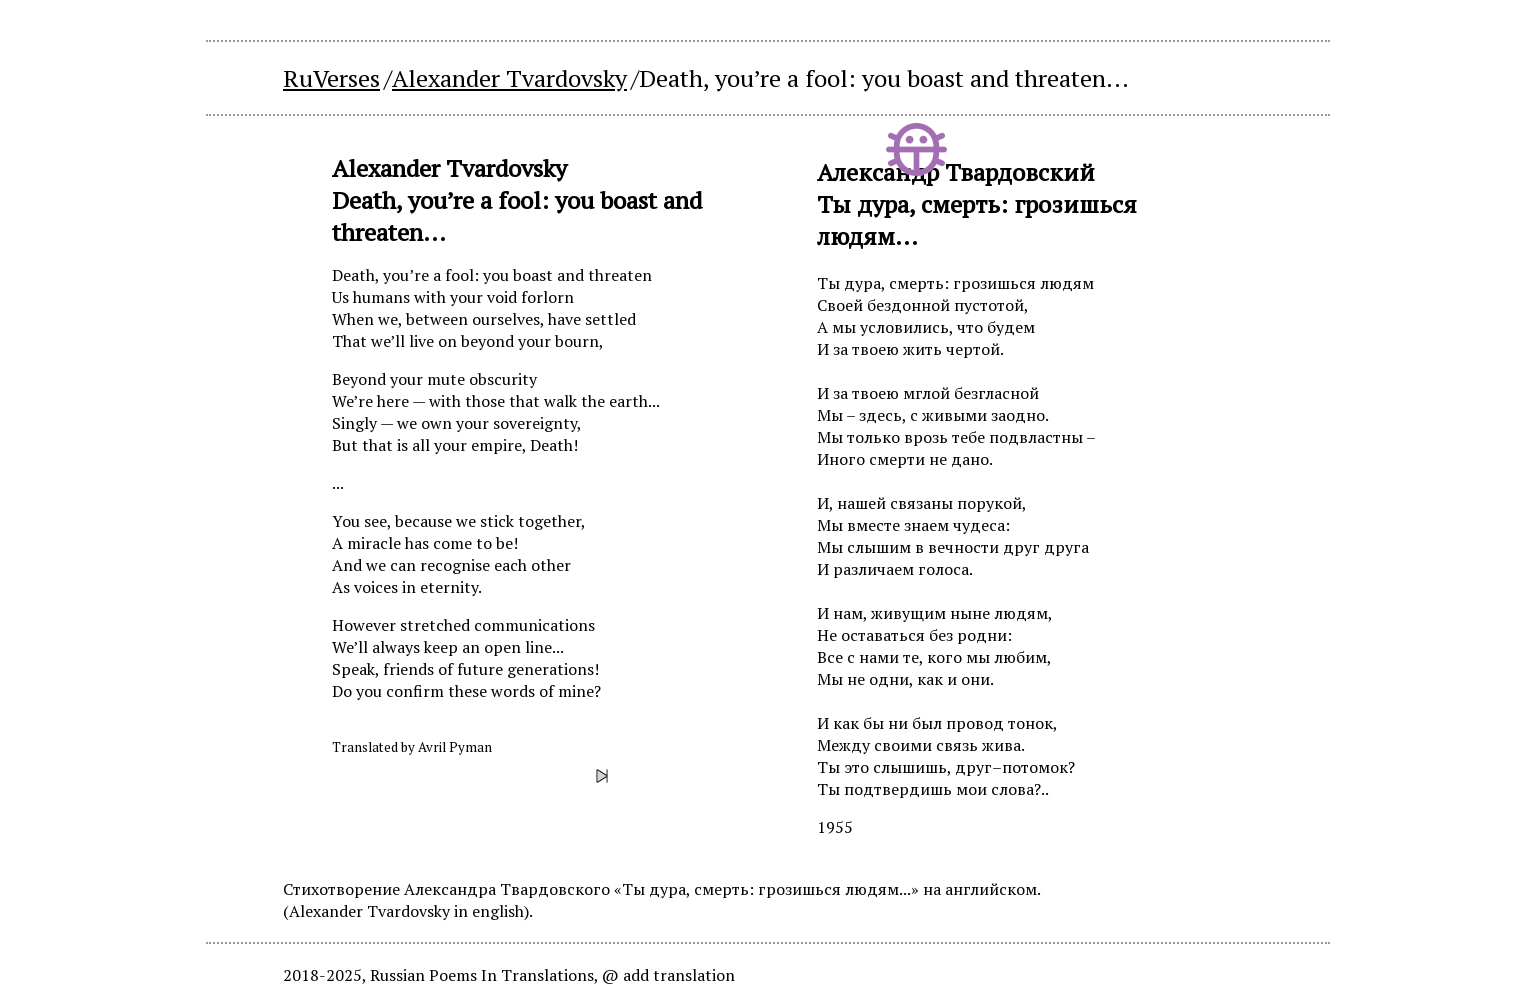 The image size is (1536, 1006). What do you see at coordinates (916, 149) in the screenshot?
I see `report a bug or issue` at bounding box center [916, 149].